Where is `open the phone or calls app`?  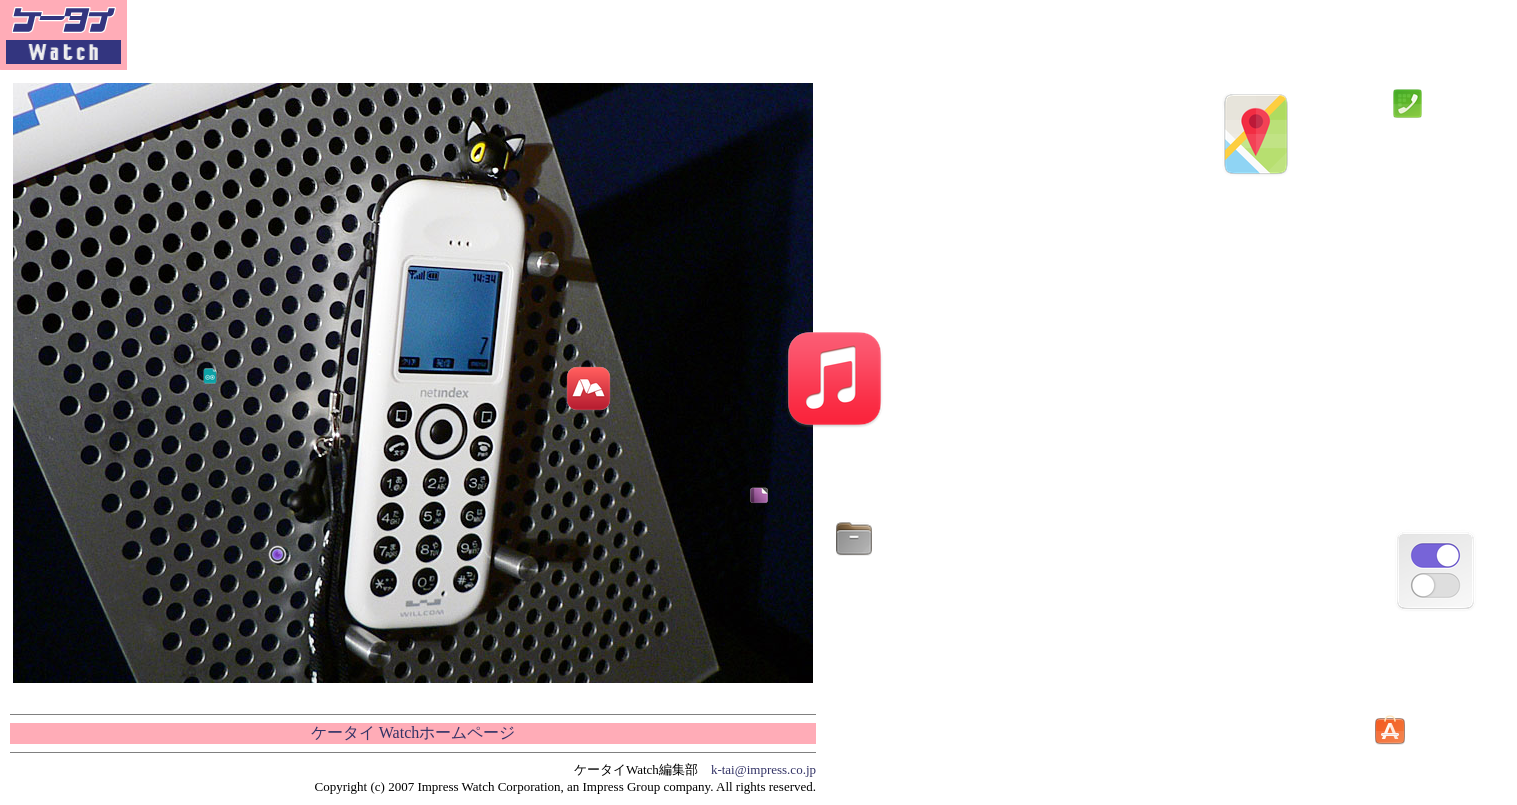
open the phone or calls app is located at coordinates (1407, 103).